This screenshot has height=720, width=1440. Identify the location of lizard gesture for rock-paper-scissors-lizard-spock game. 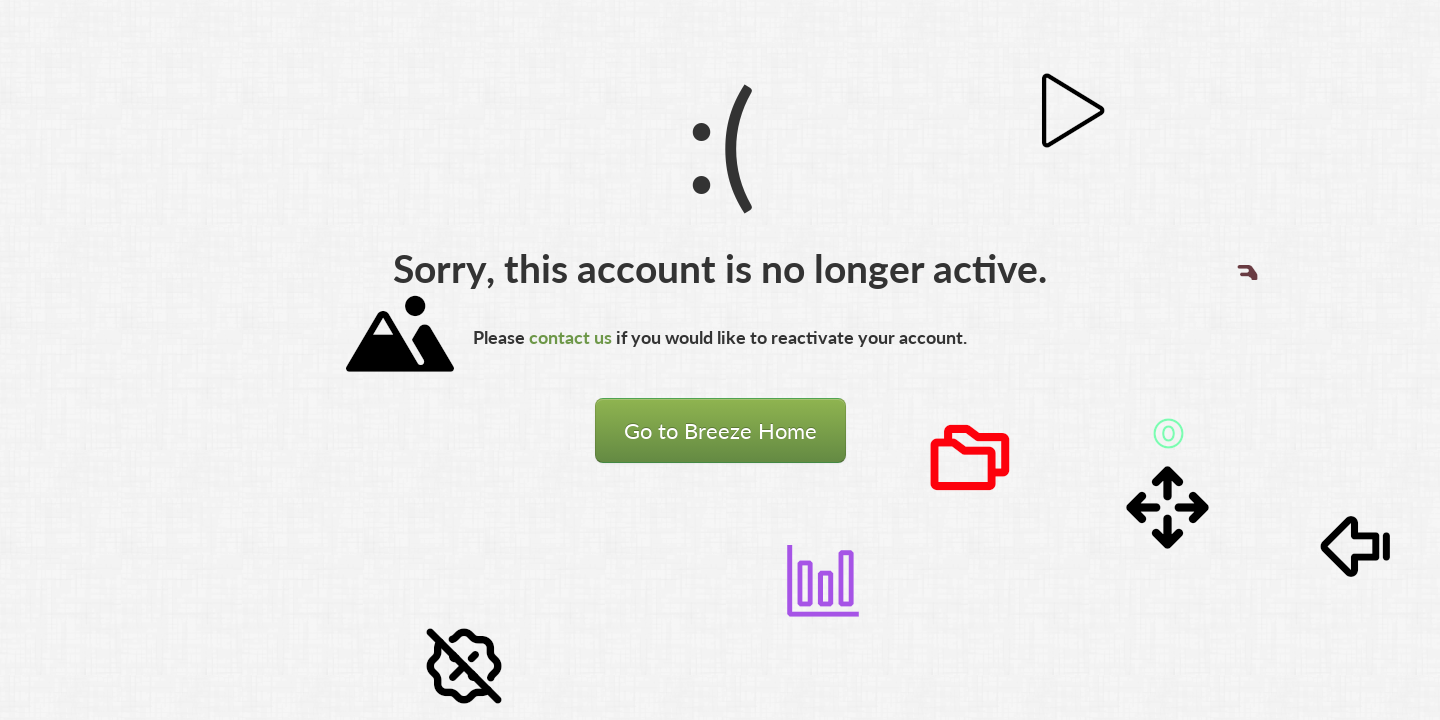
(1247, 272).